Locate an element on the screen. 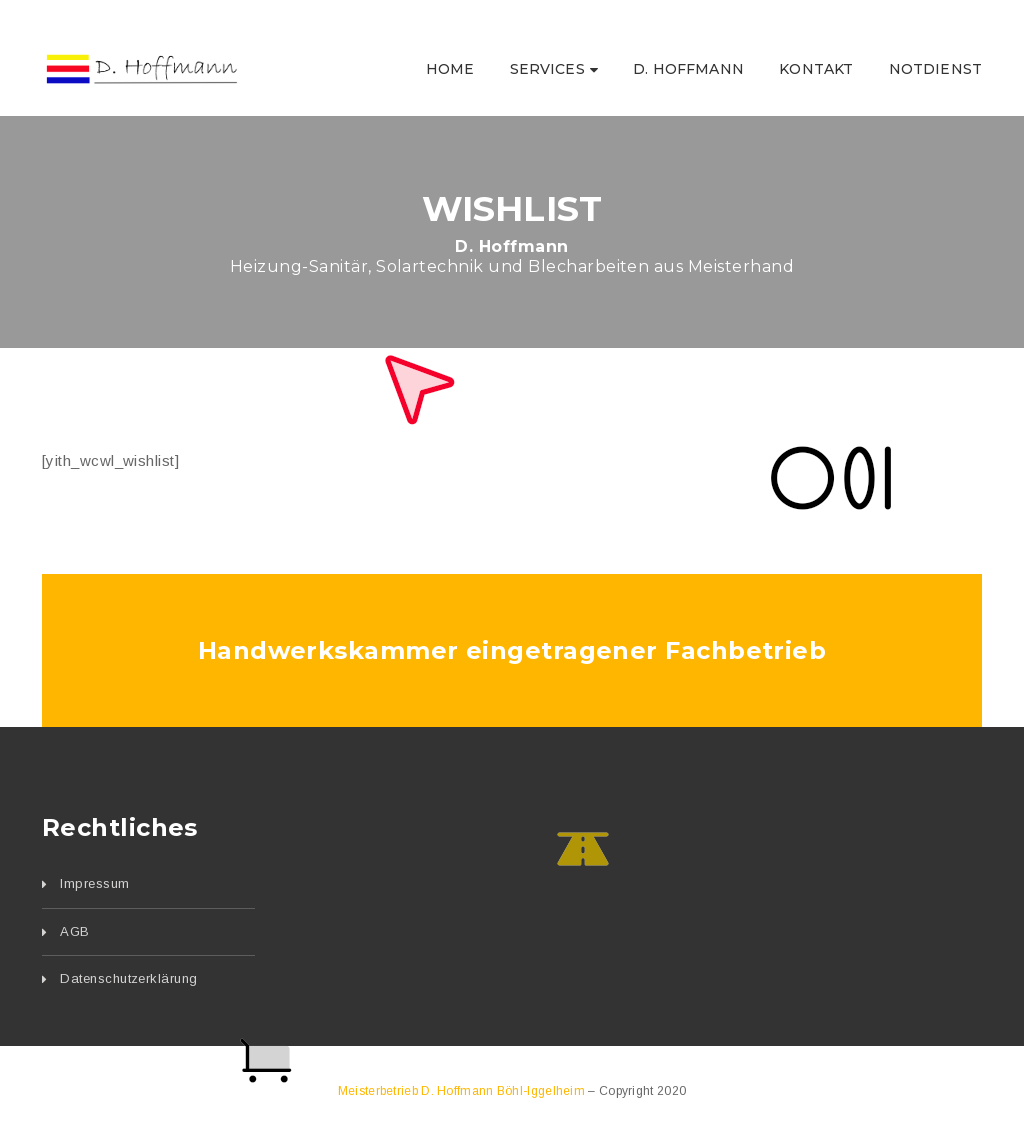 This screenshot has height=1137, width=1024. visit medium article or profile is located at coordinates (831, 478).